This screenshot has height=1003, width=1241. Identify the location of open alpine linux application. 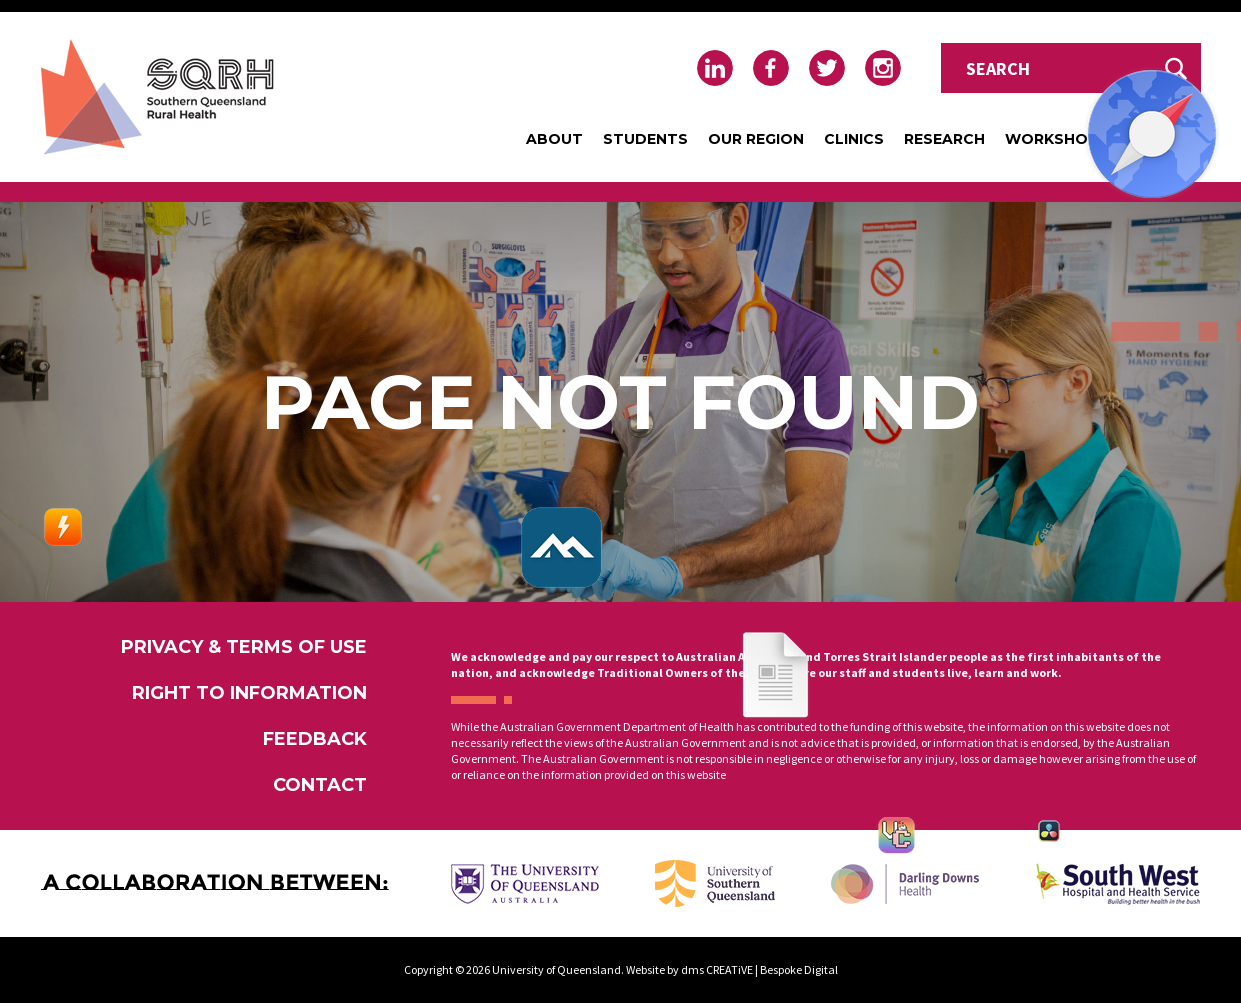
(561, 547).